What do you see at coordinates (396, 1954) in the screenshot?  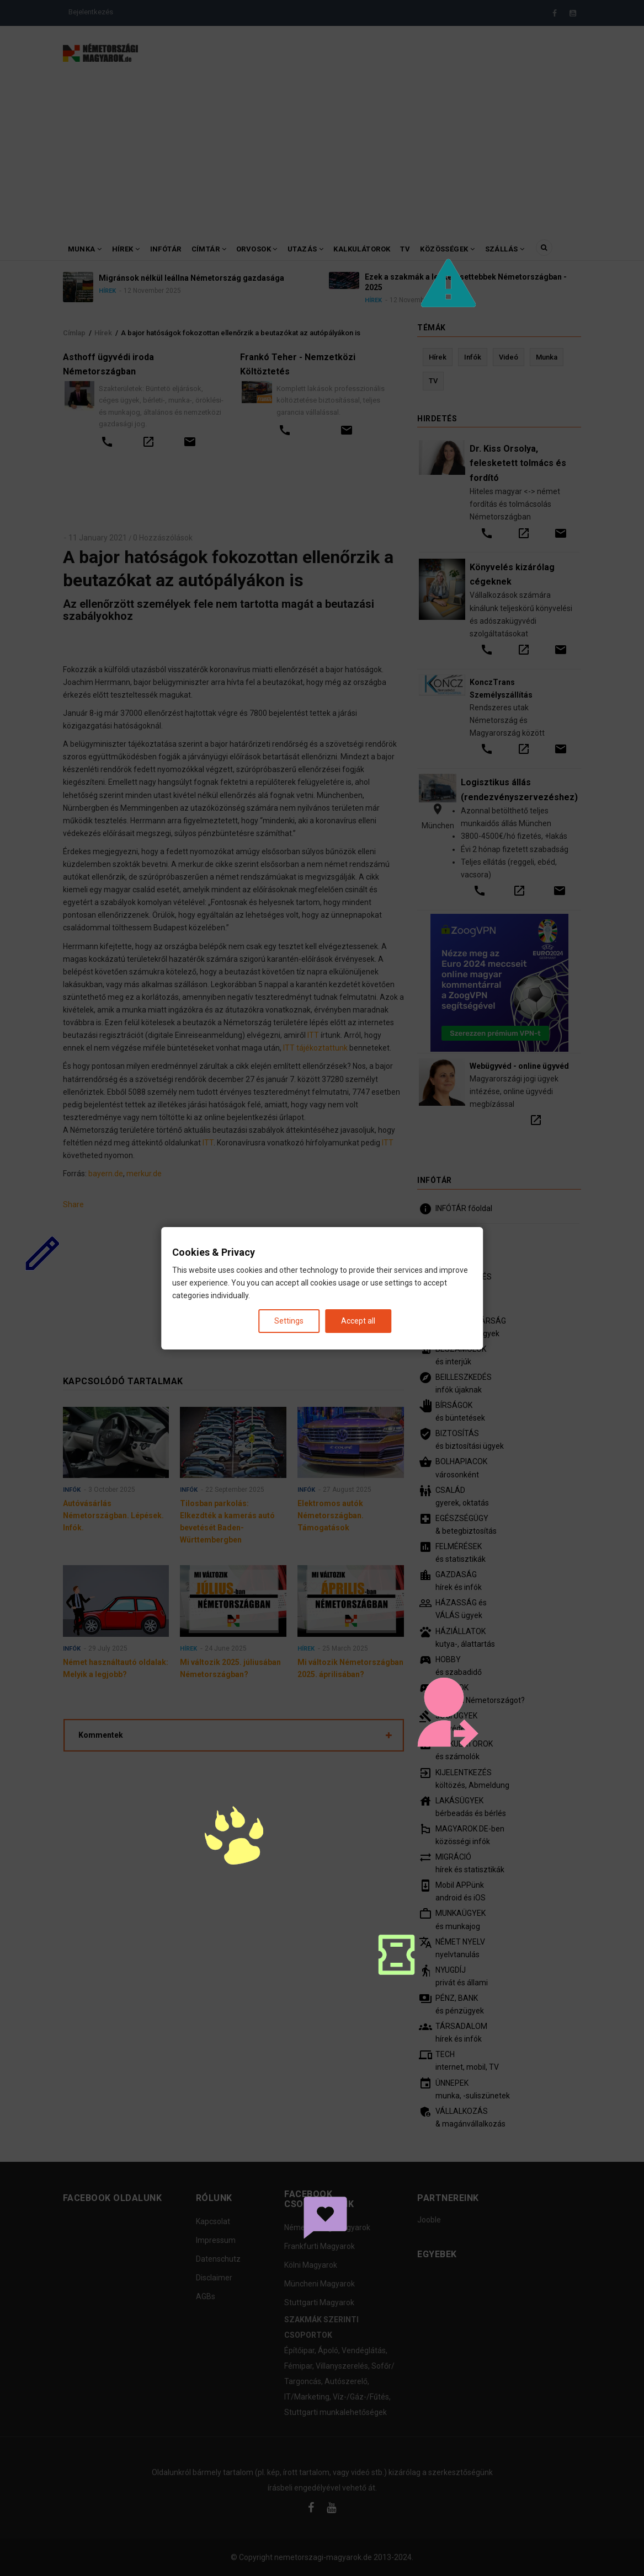 I see `view available coupons or discounts` at bounding box center [396, 1954].